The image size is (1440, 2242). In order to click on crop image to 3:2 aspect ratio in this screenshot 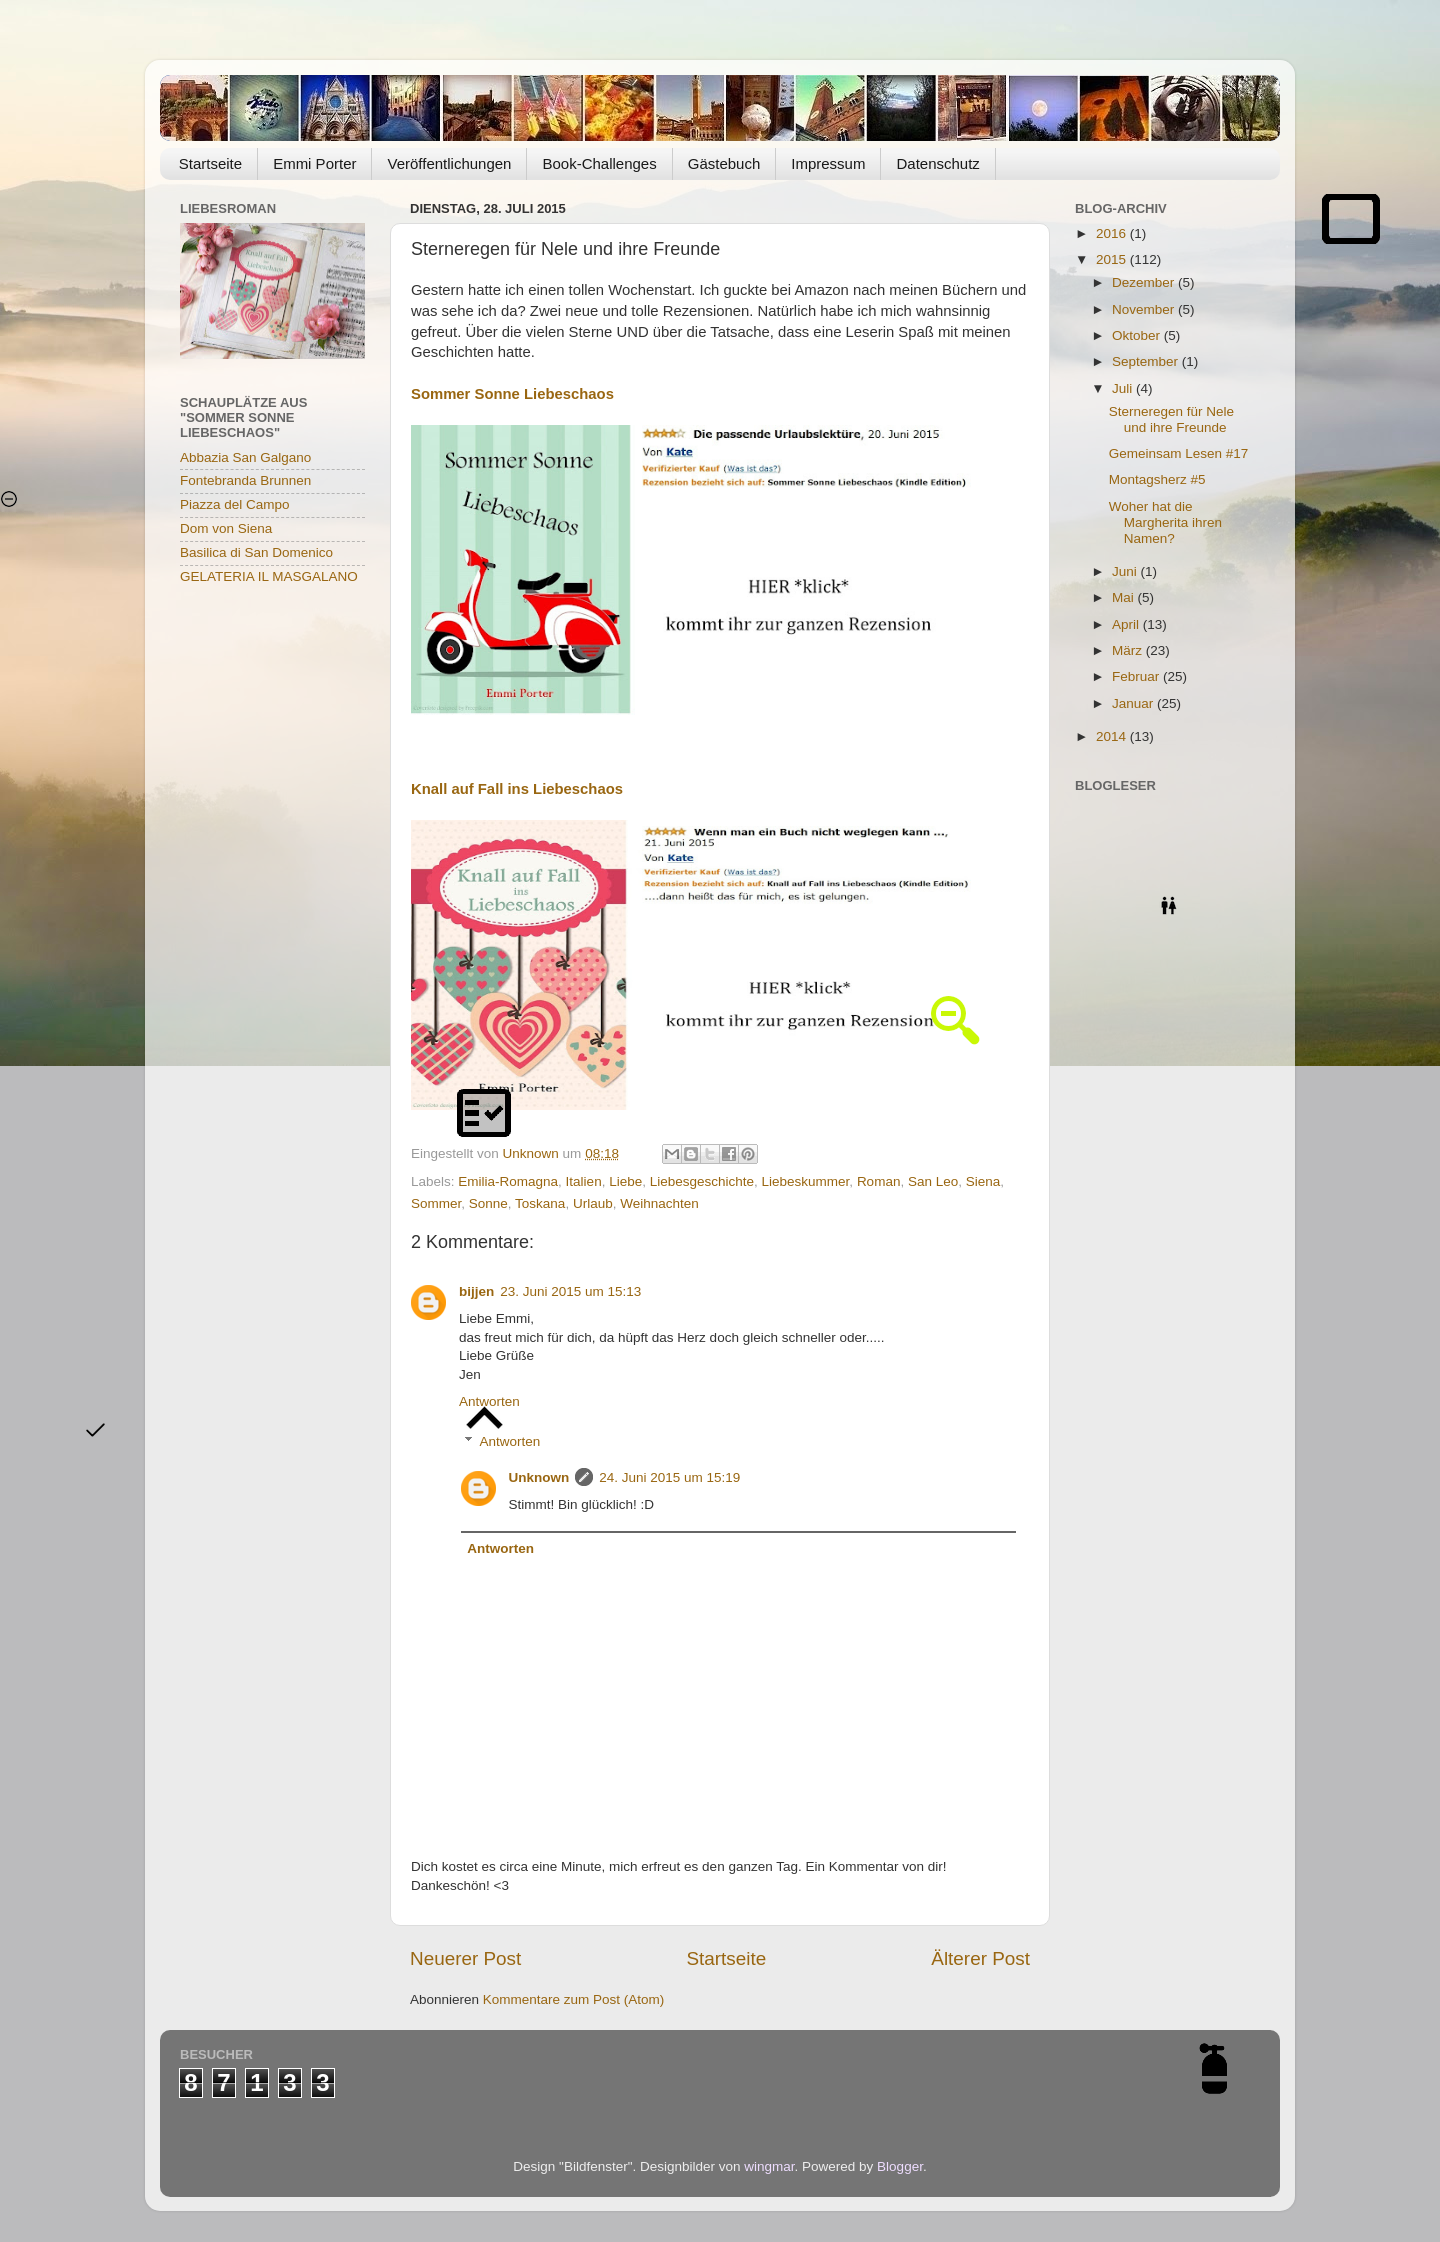, I will do `click(1351, 219)`.